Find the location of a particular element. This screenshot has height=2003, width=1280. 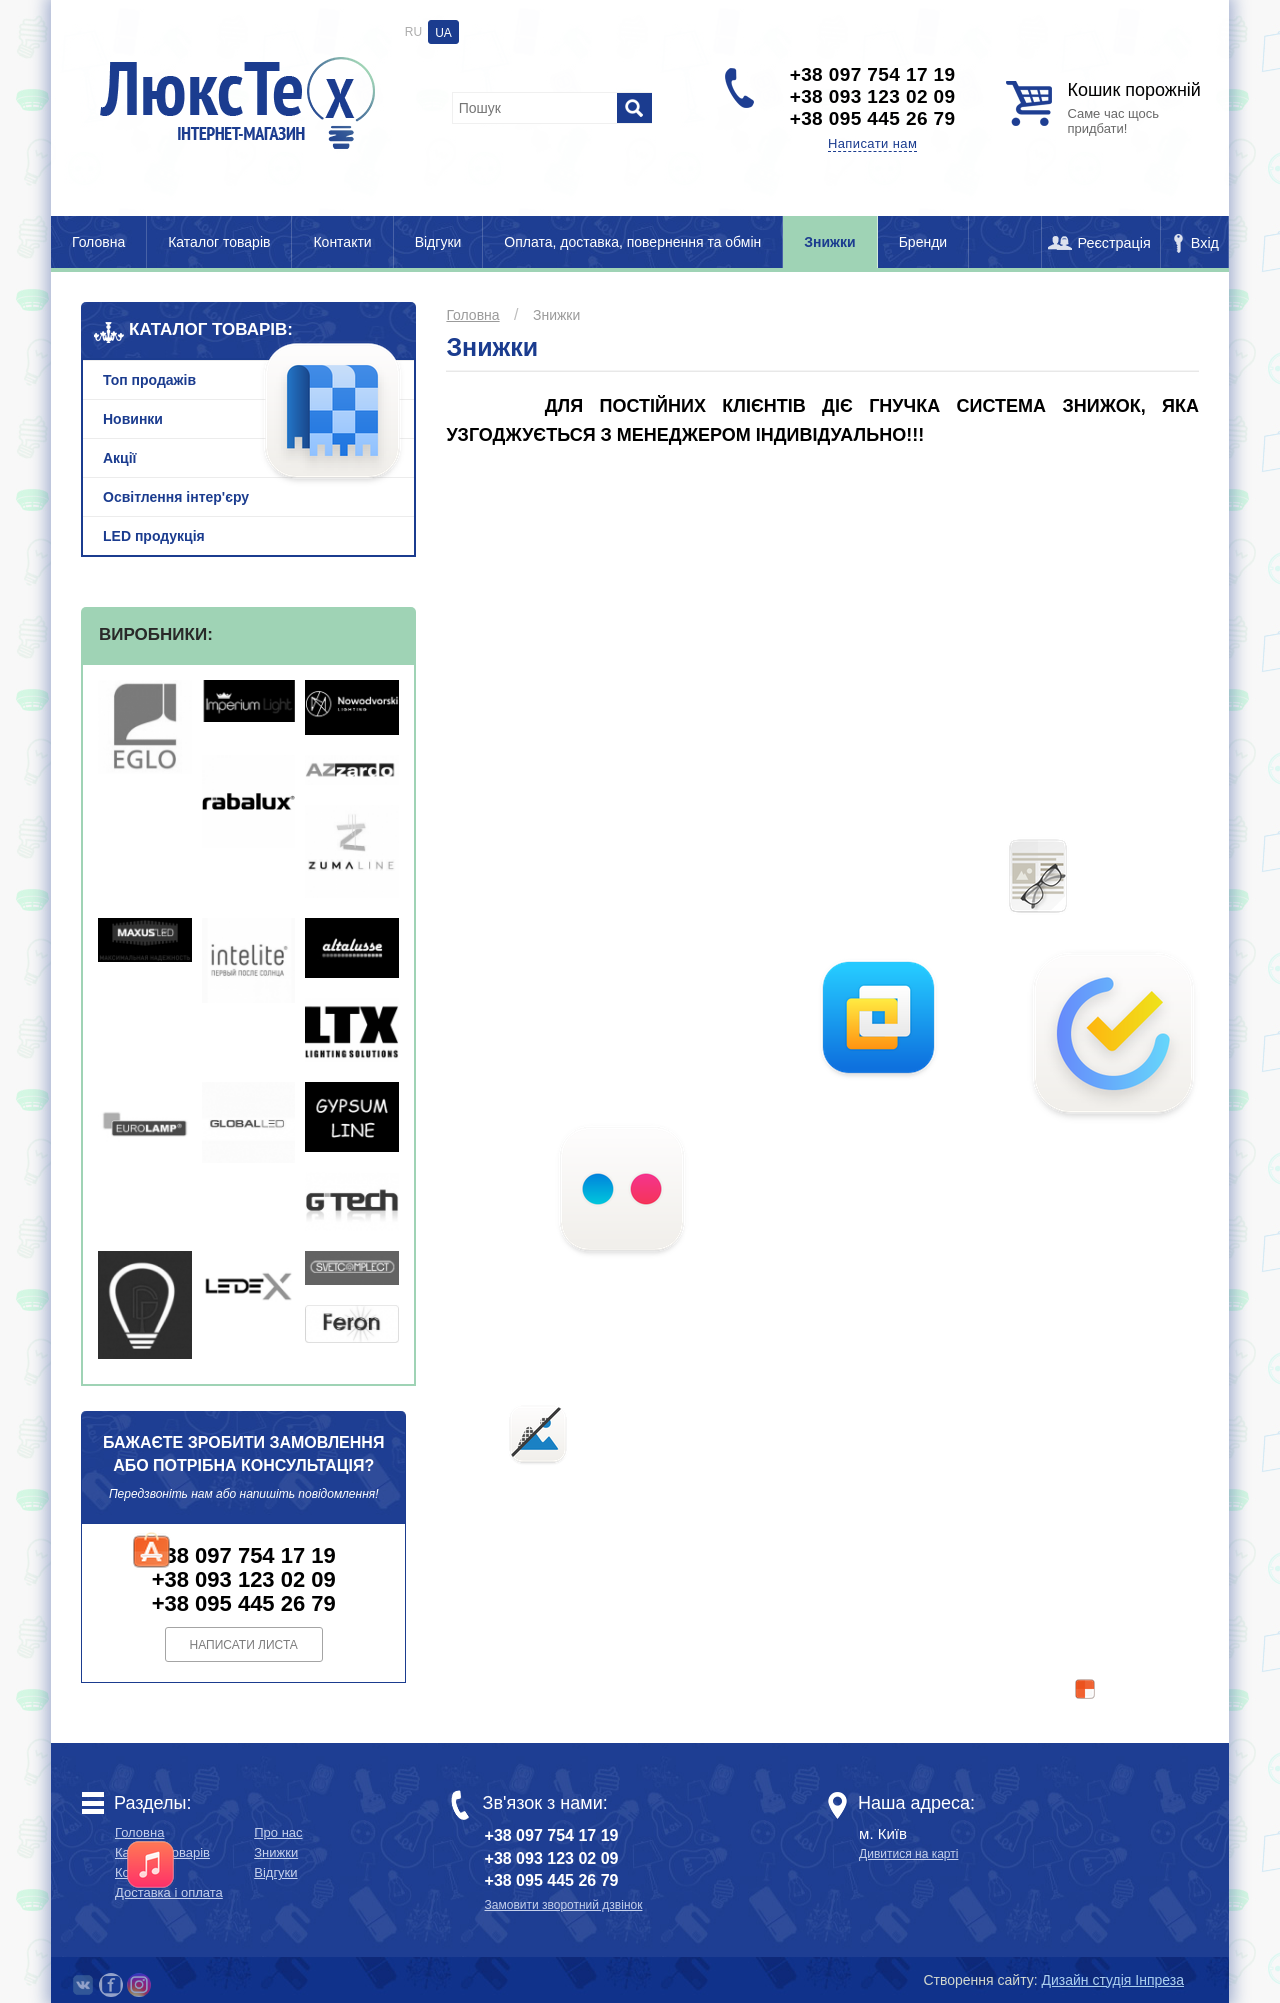

open the software center to browse and install applications is located at coordinates (151, 1551).